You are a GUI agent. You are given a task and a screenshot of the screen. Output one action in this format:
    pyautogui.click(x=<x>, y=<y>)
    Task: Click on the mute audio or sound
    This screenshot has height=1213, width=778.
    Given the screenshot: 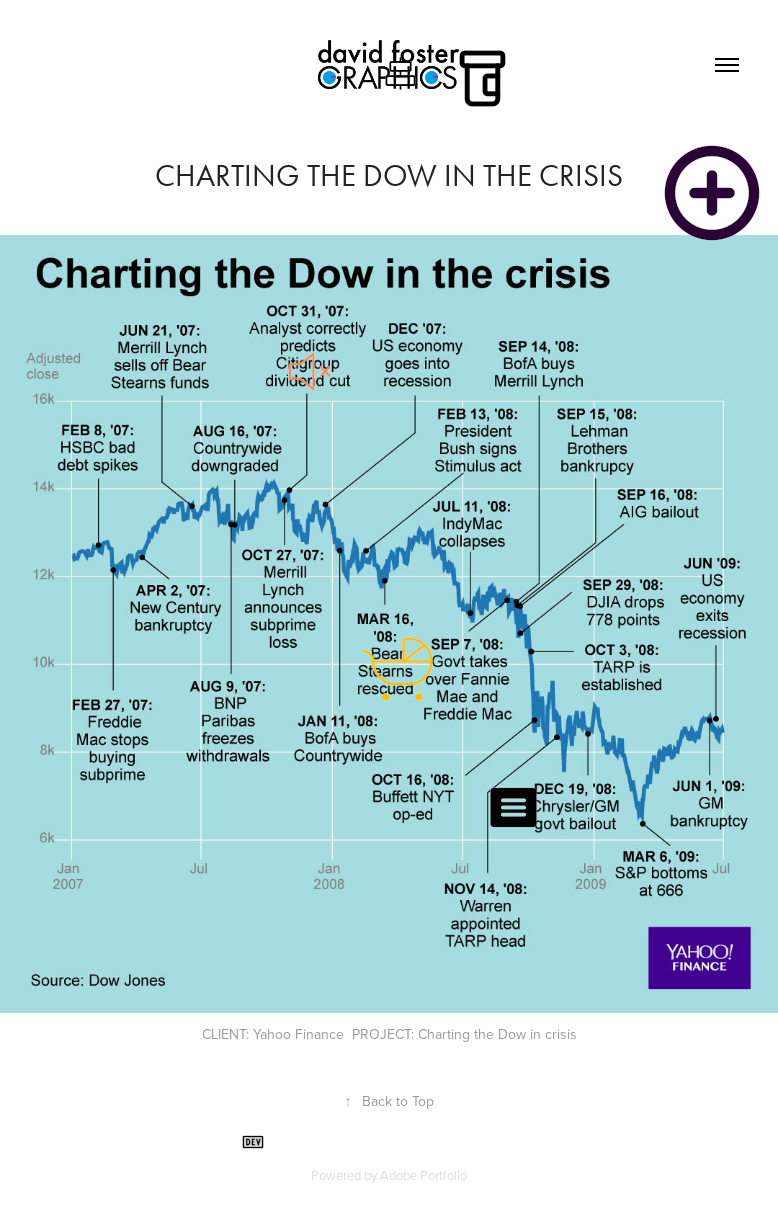 What is the action you would take?
    pyautogui.click(x=307, y=371)
    